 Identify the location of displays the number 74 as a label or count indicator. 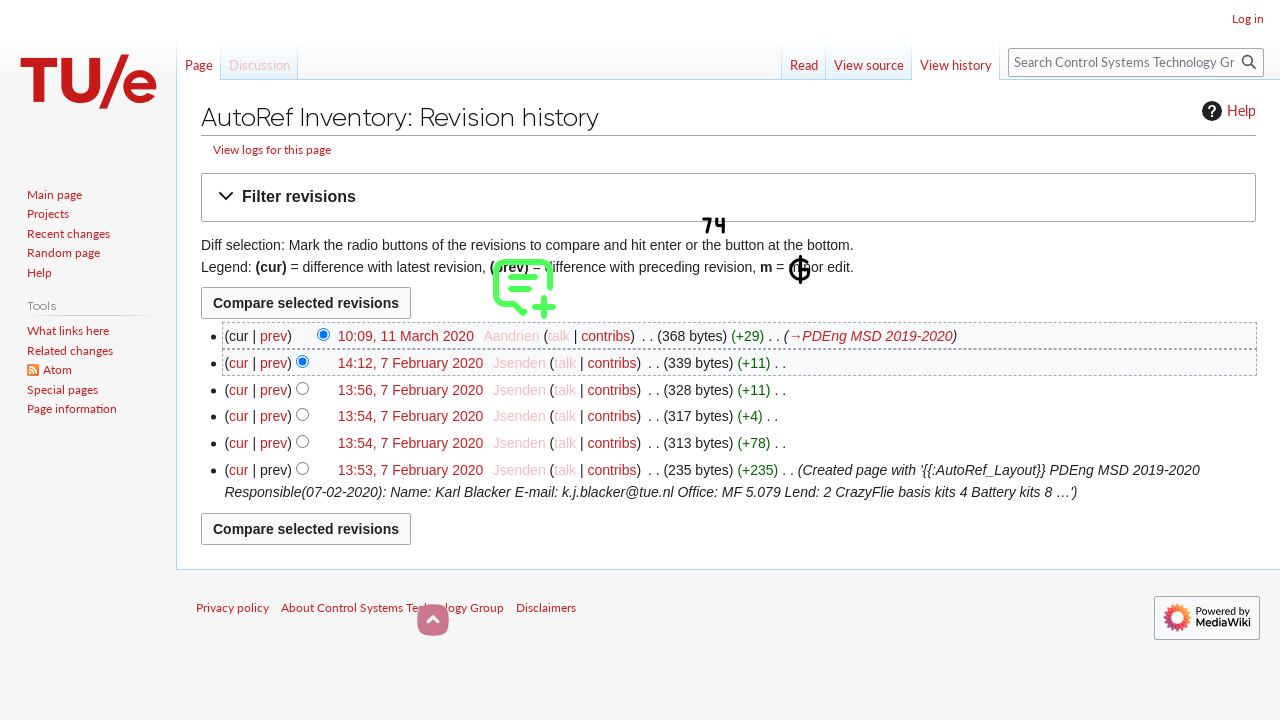
(713, 225).